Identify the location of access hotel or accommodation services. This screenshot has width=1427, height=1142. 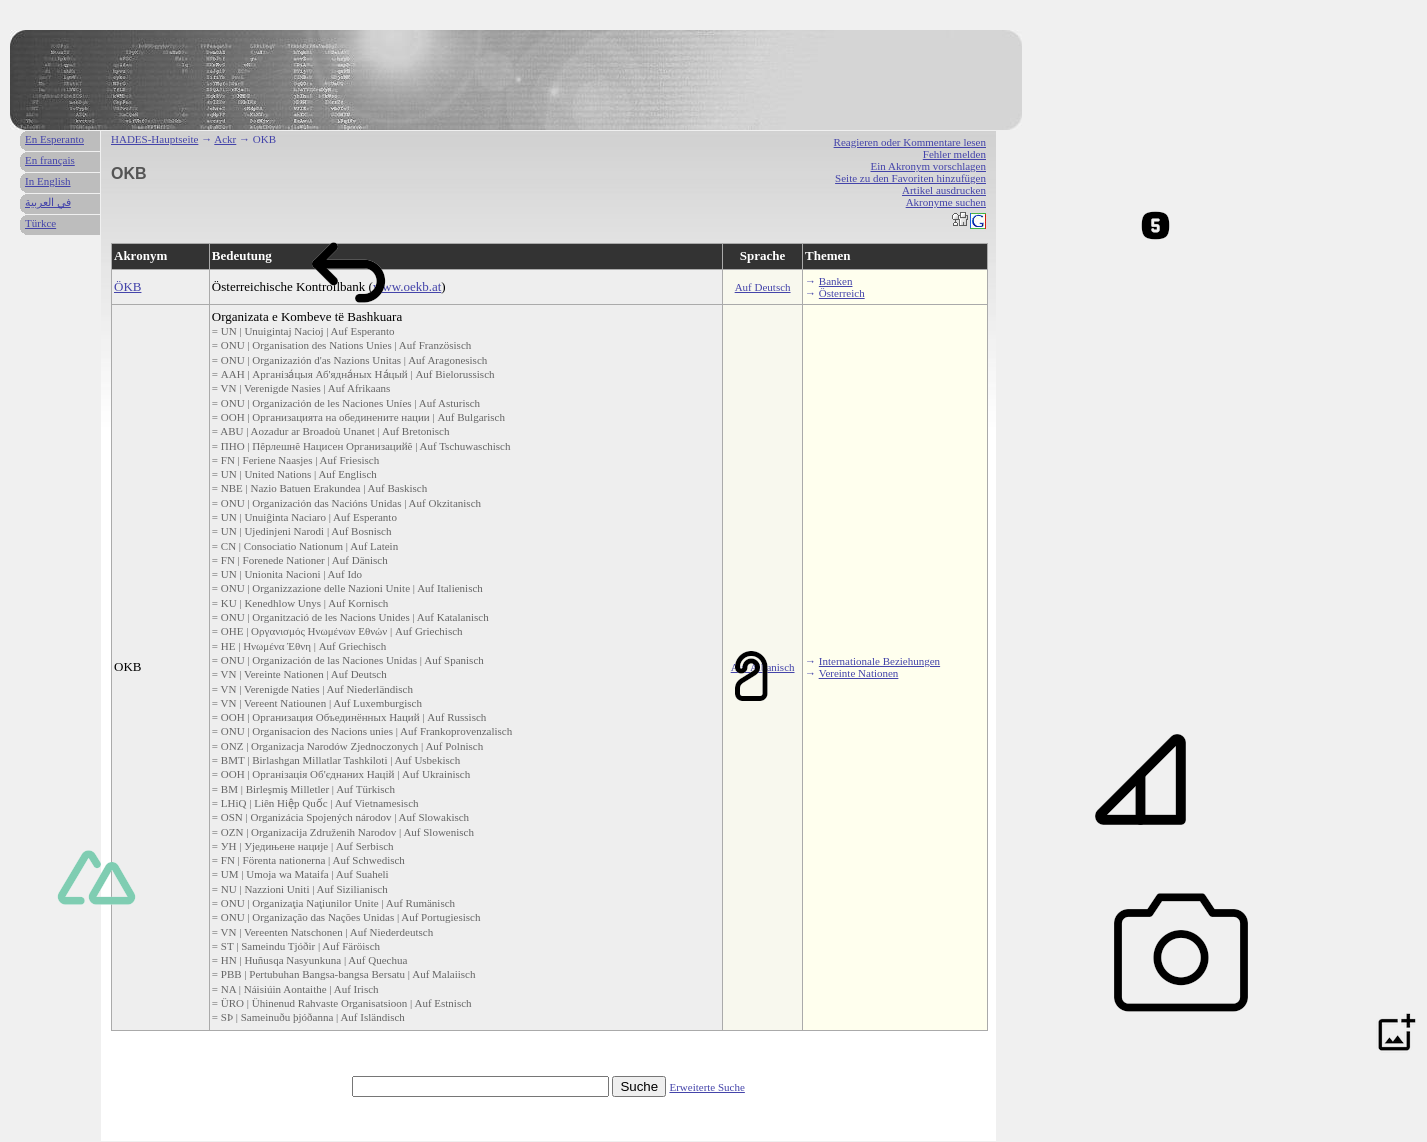
(750, 676).